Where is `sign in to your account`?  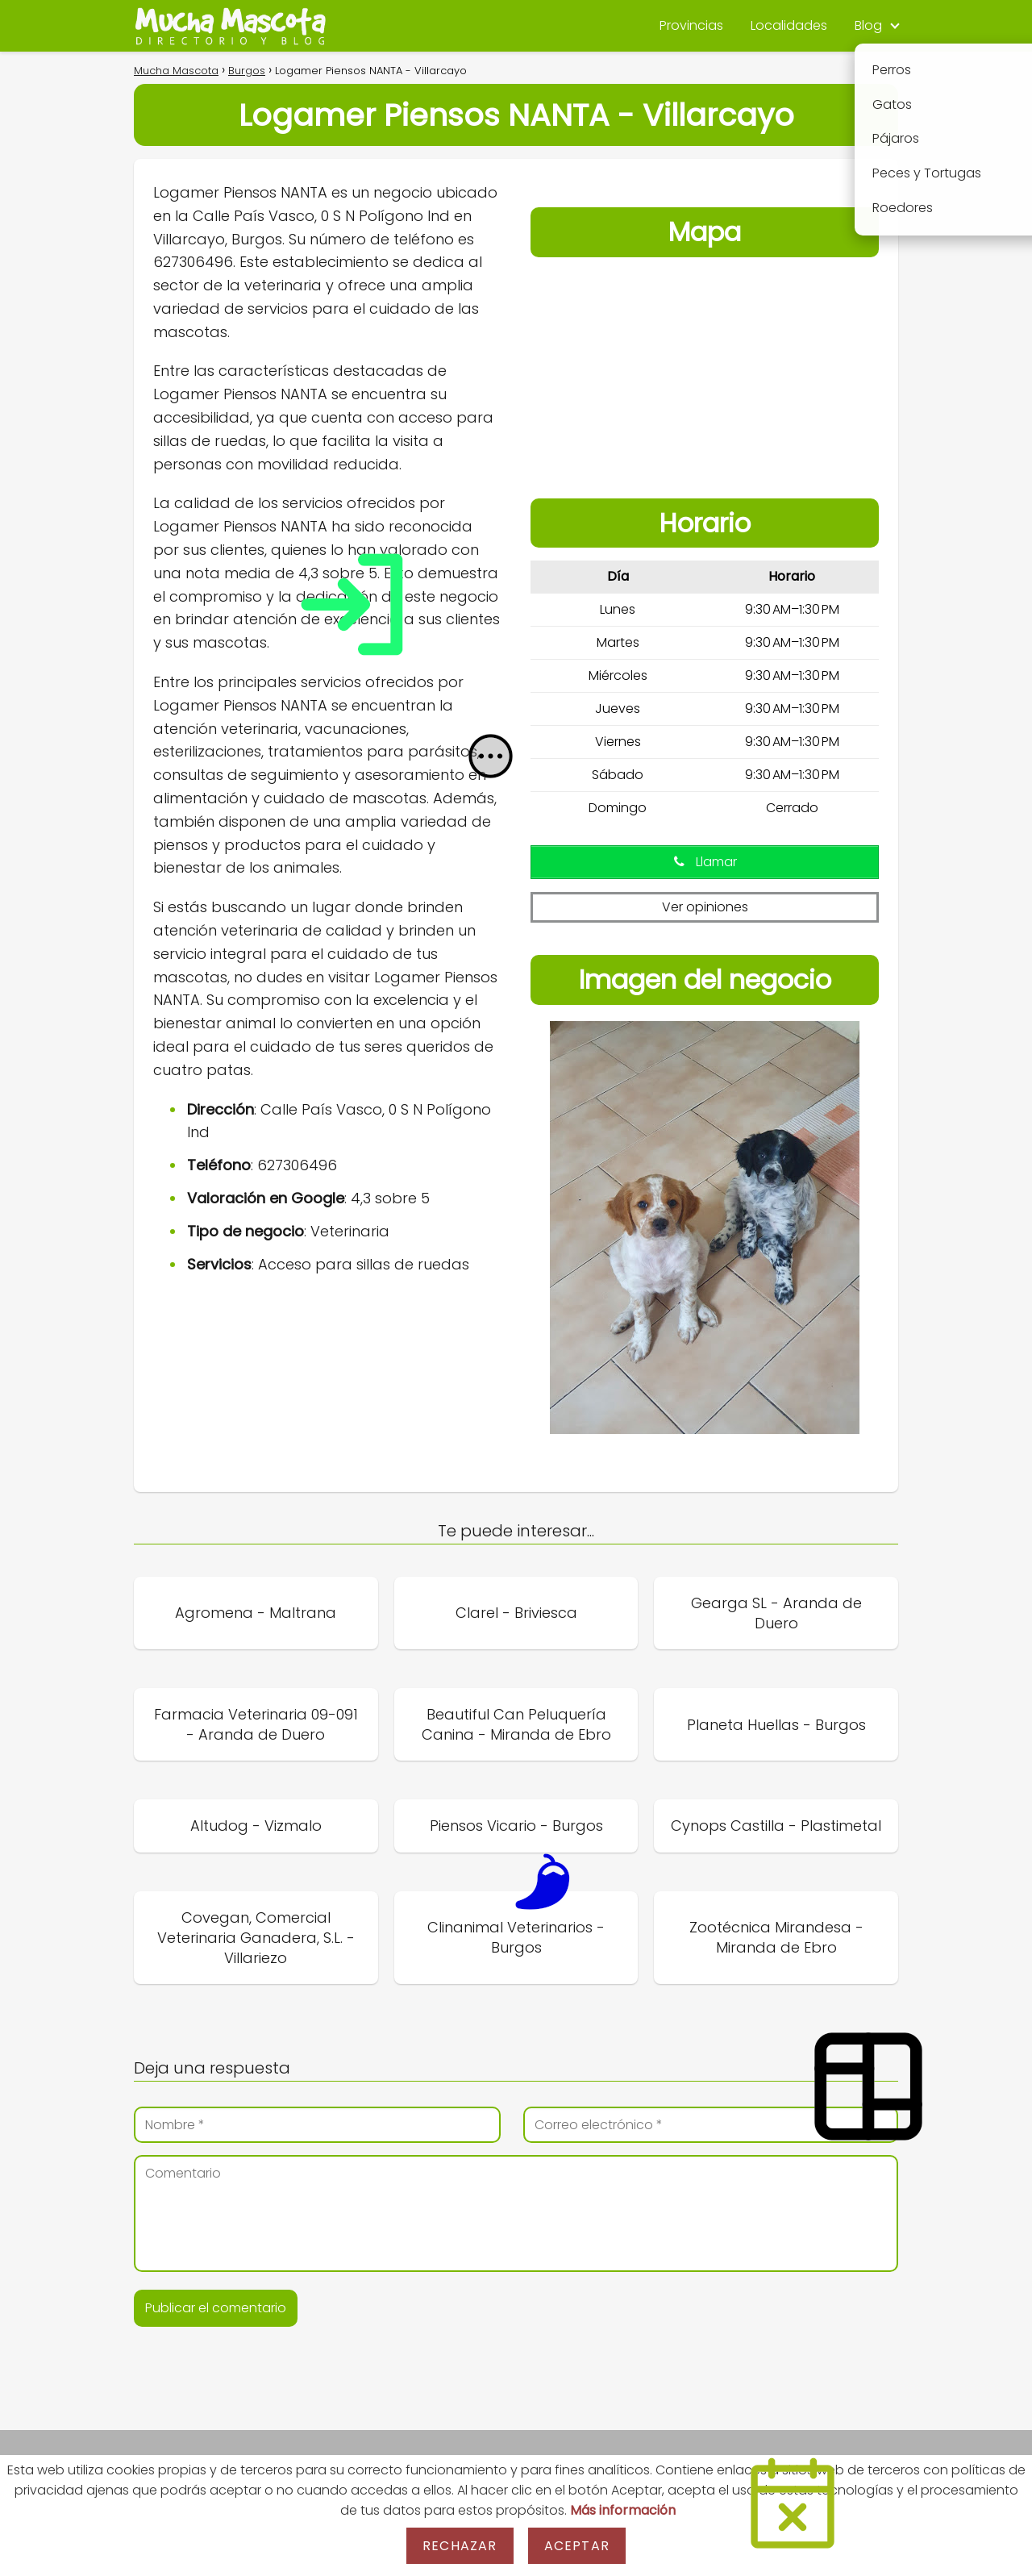 sign in to your account is located at coordinates (360, 604).